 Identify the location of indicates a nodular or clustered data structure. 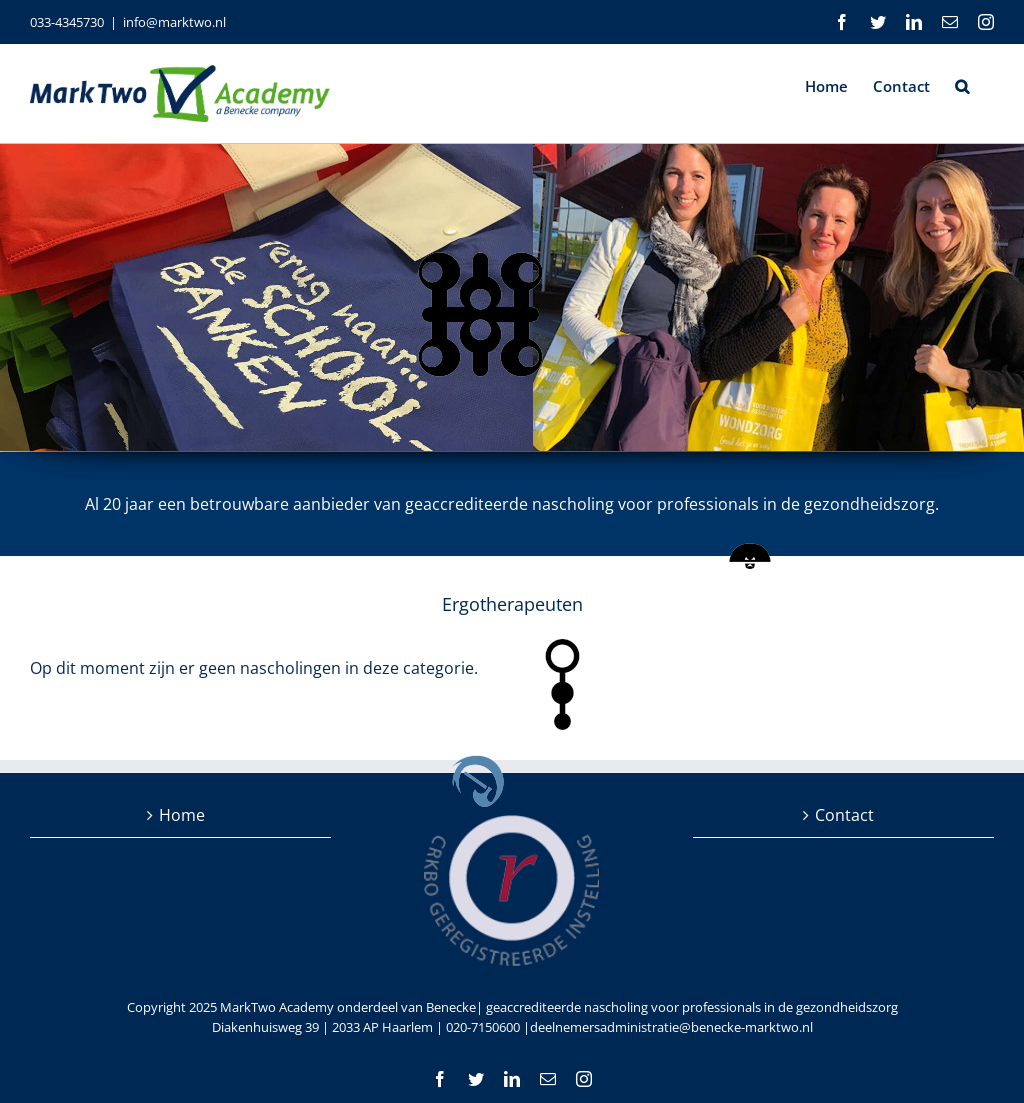
(562, 684).